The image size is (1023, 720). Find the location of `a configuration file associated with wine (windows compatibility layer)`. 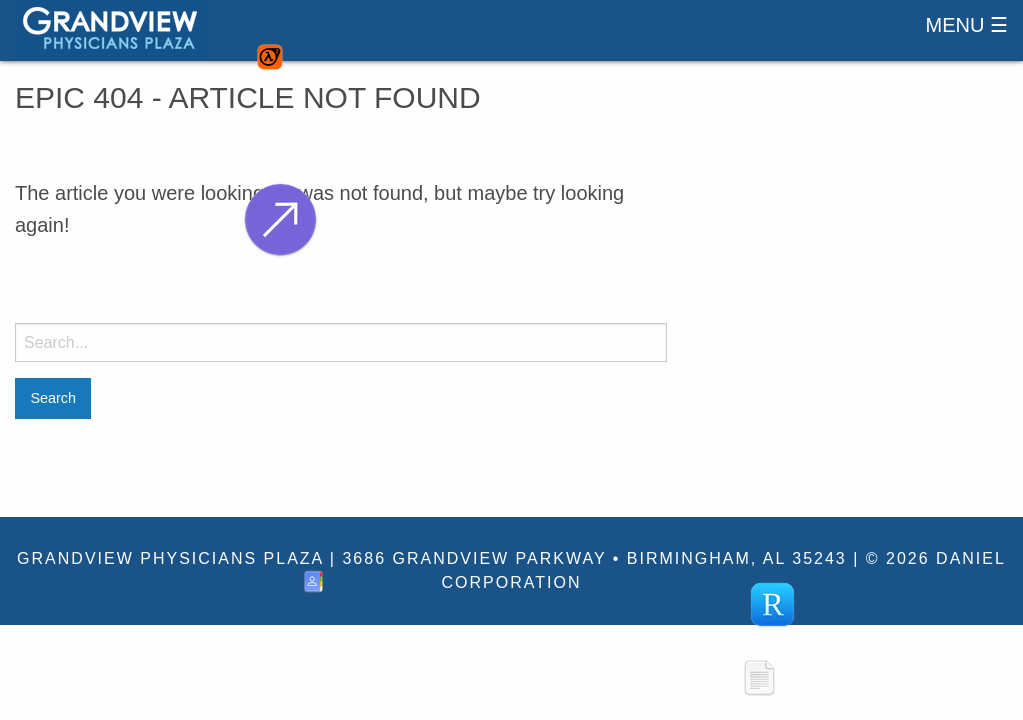

a configuration file associated with wine (windows compatibility layer) is located at coordinates (759, 677).